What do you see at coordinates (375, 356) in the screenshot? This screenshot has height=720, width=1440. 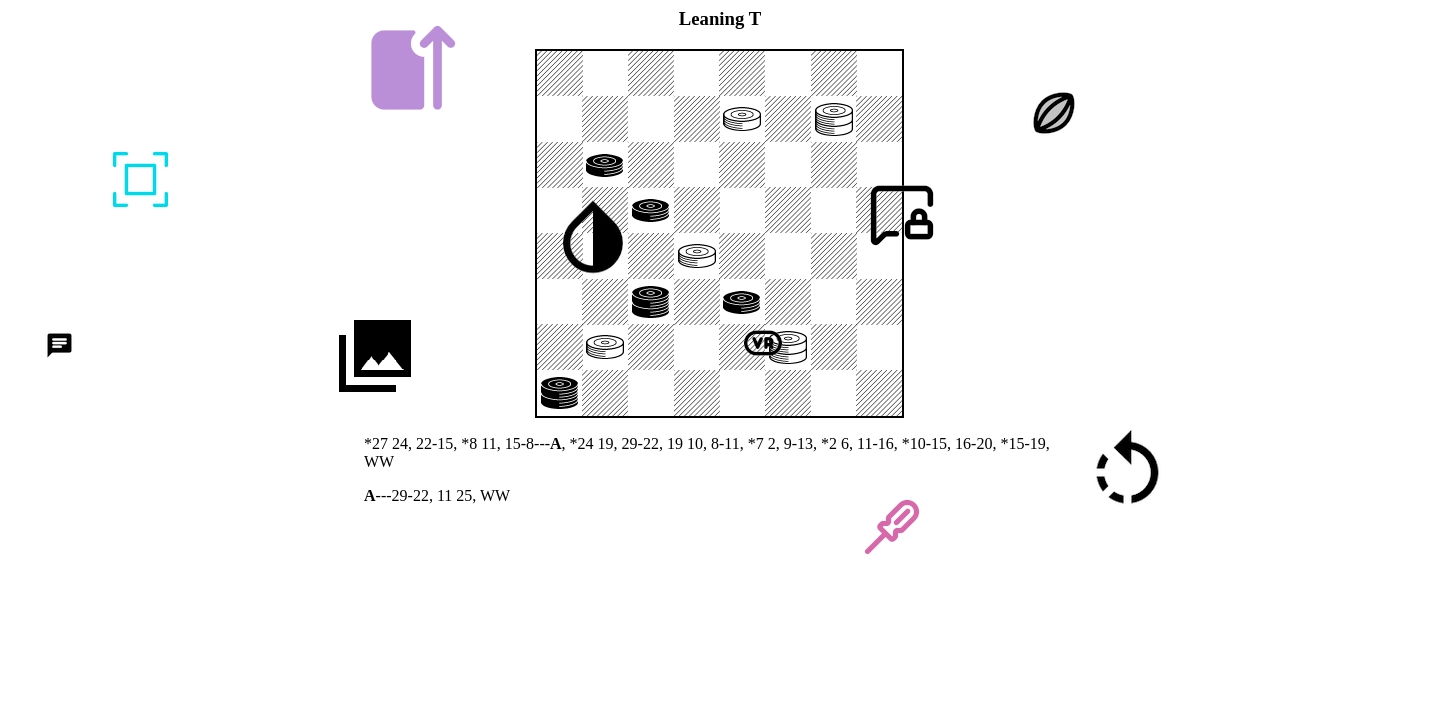 I see `view photo collections or albums` at bounding box center [375, 356].